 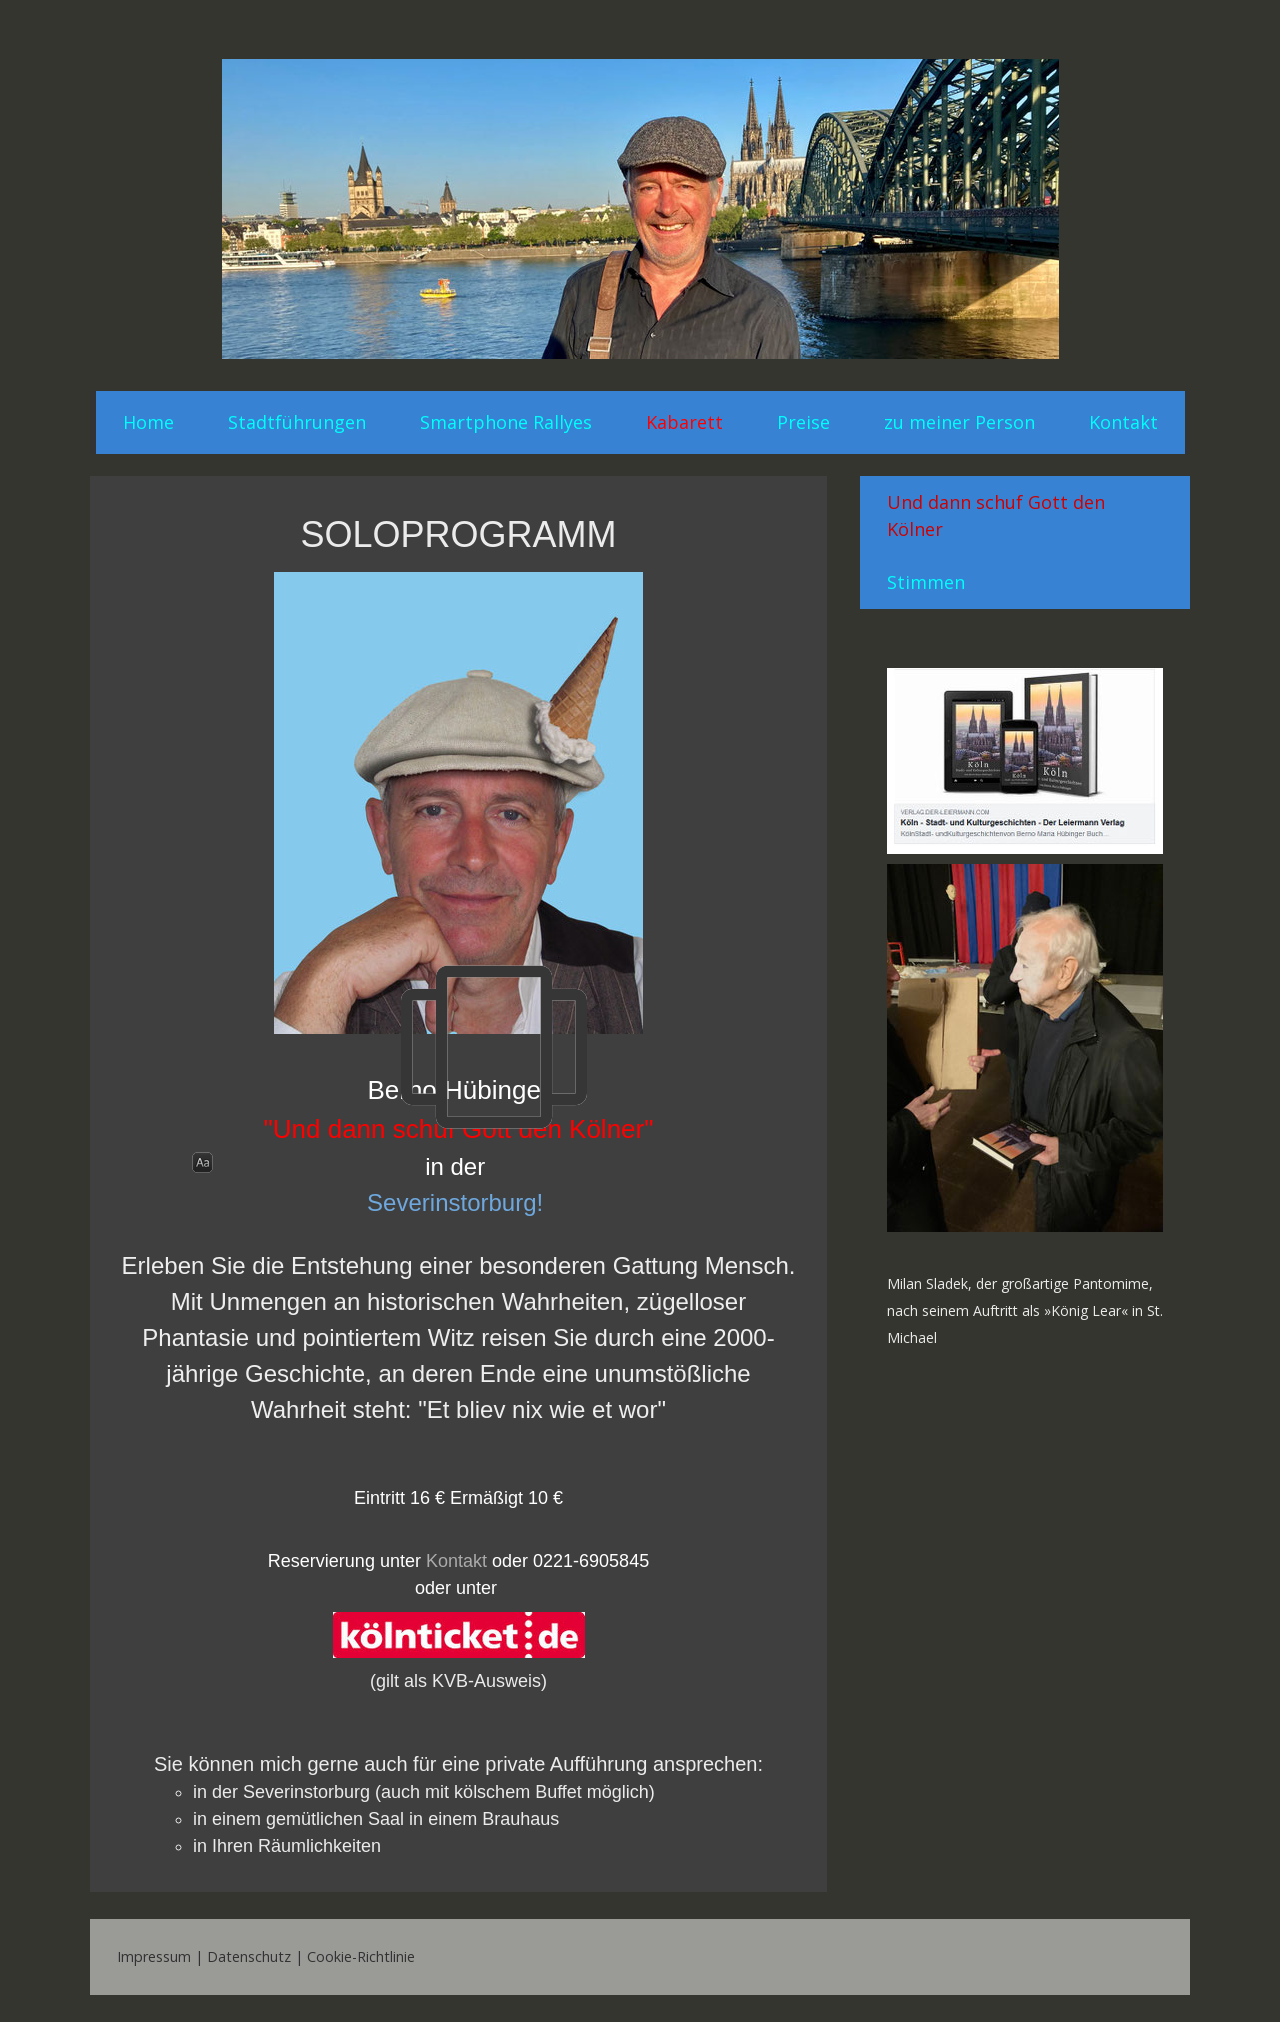 What do you see at coordinates (202, 1162) in the screenshot?
I see `open font management settings` at bounding box center [202, 1162].